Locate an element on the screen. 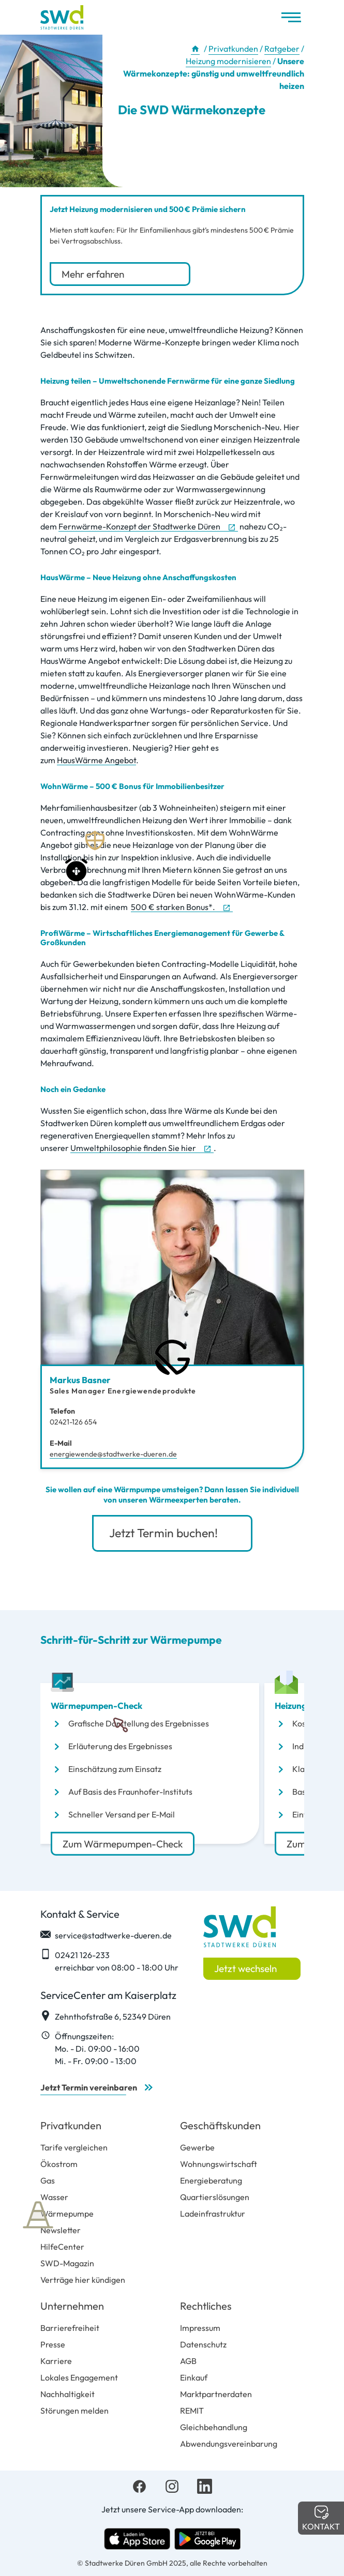 This screenshot has width=344, height=2576. indicates area under construction or maintenance is located at coordinates (38, 2215).